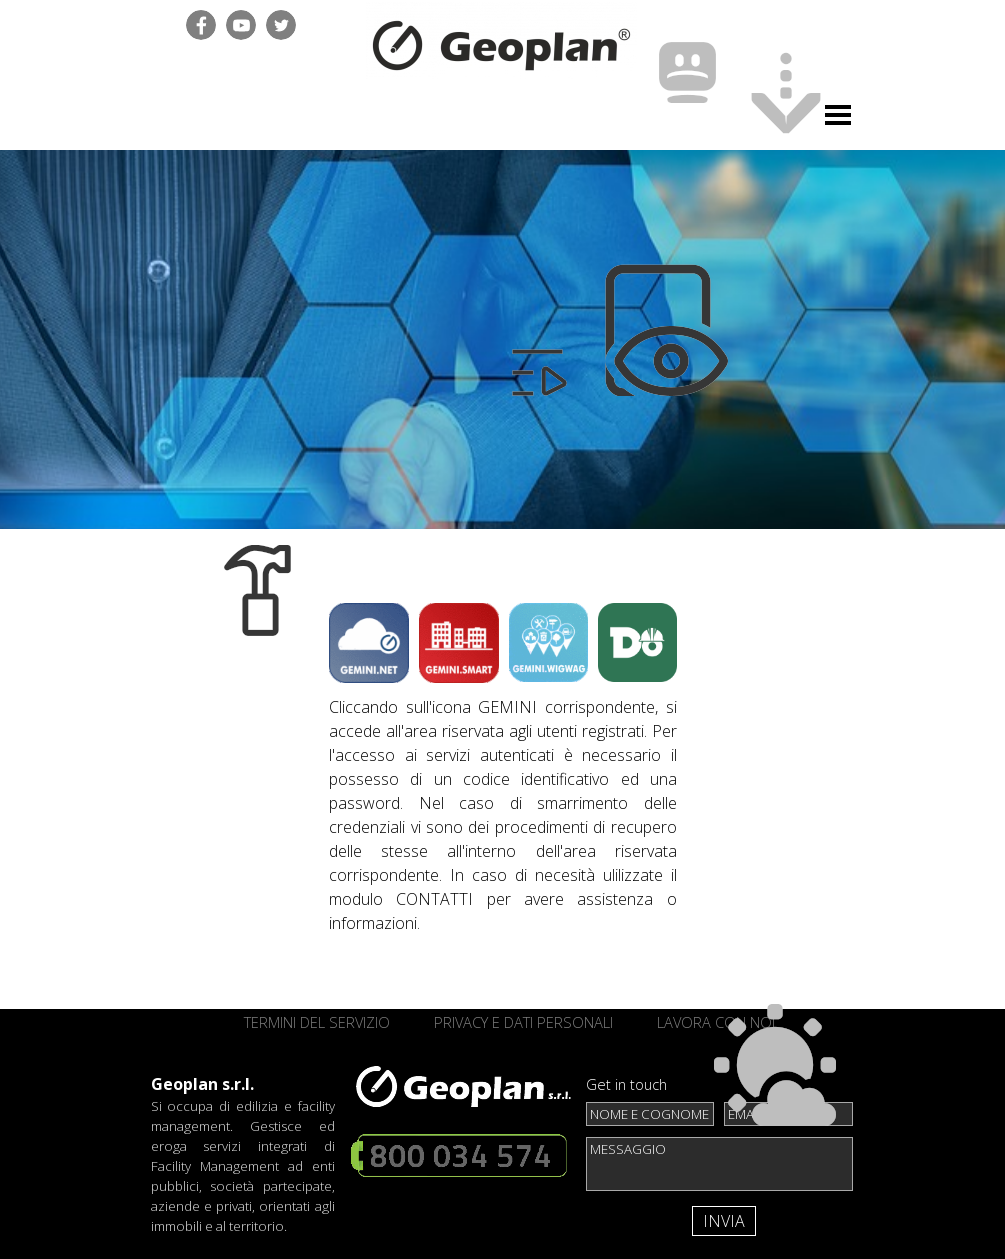 Image resolution: width=1005 pixels, height=1259 pixels. Describe the element at coordinates (260, 593) in the screenshot. I see `access developer tools` at that location.